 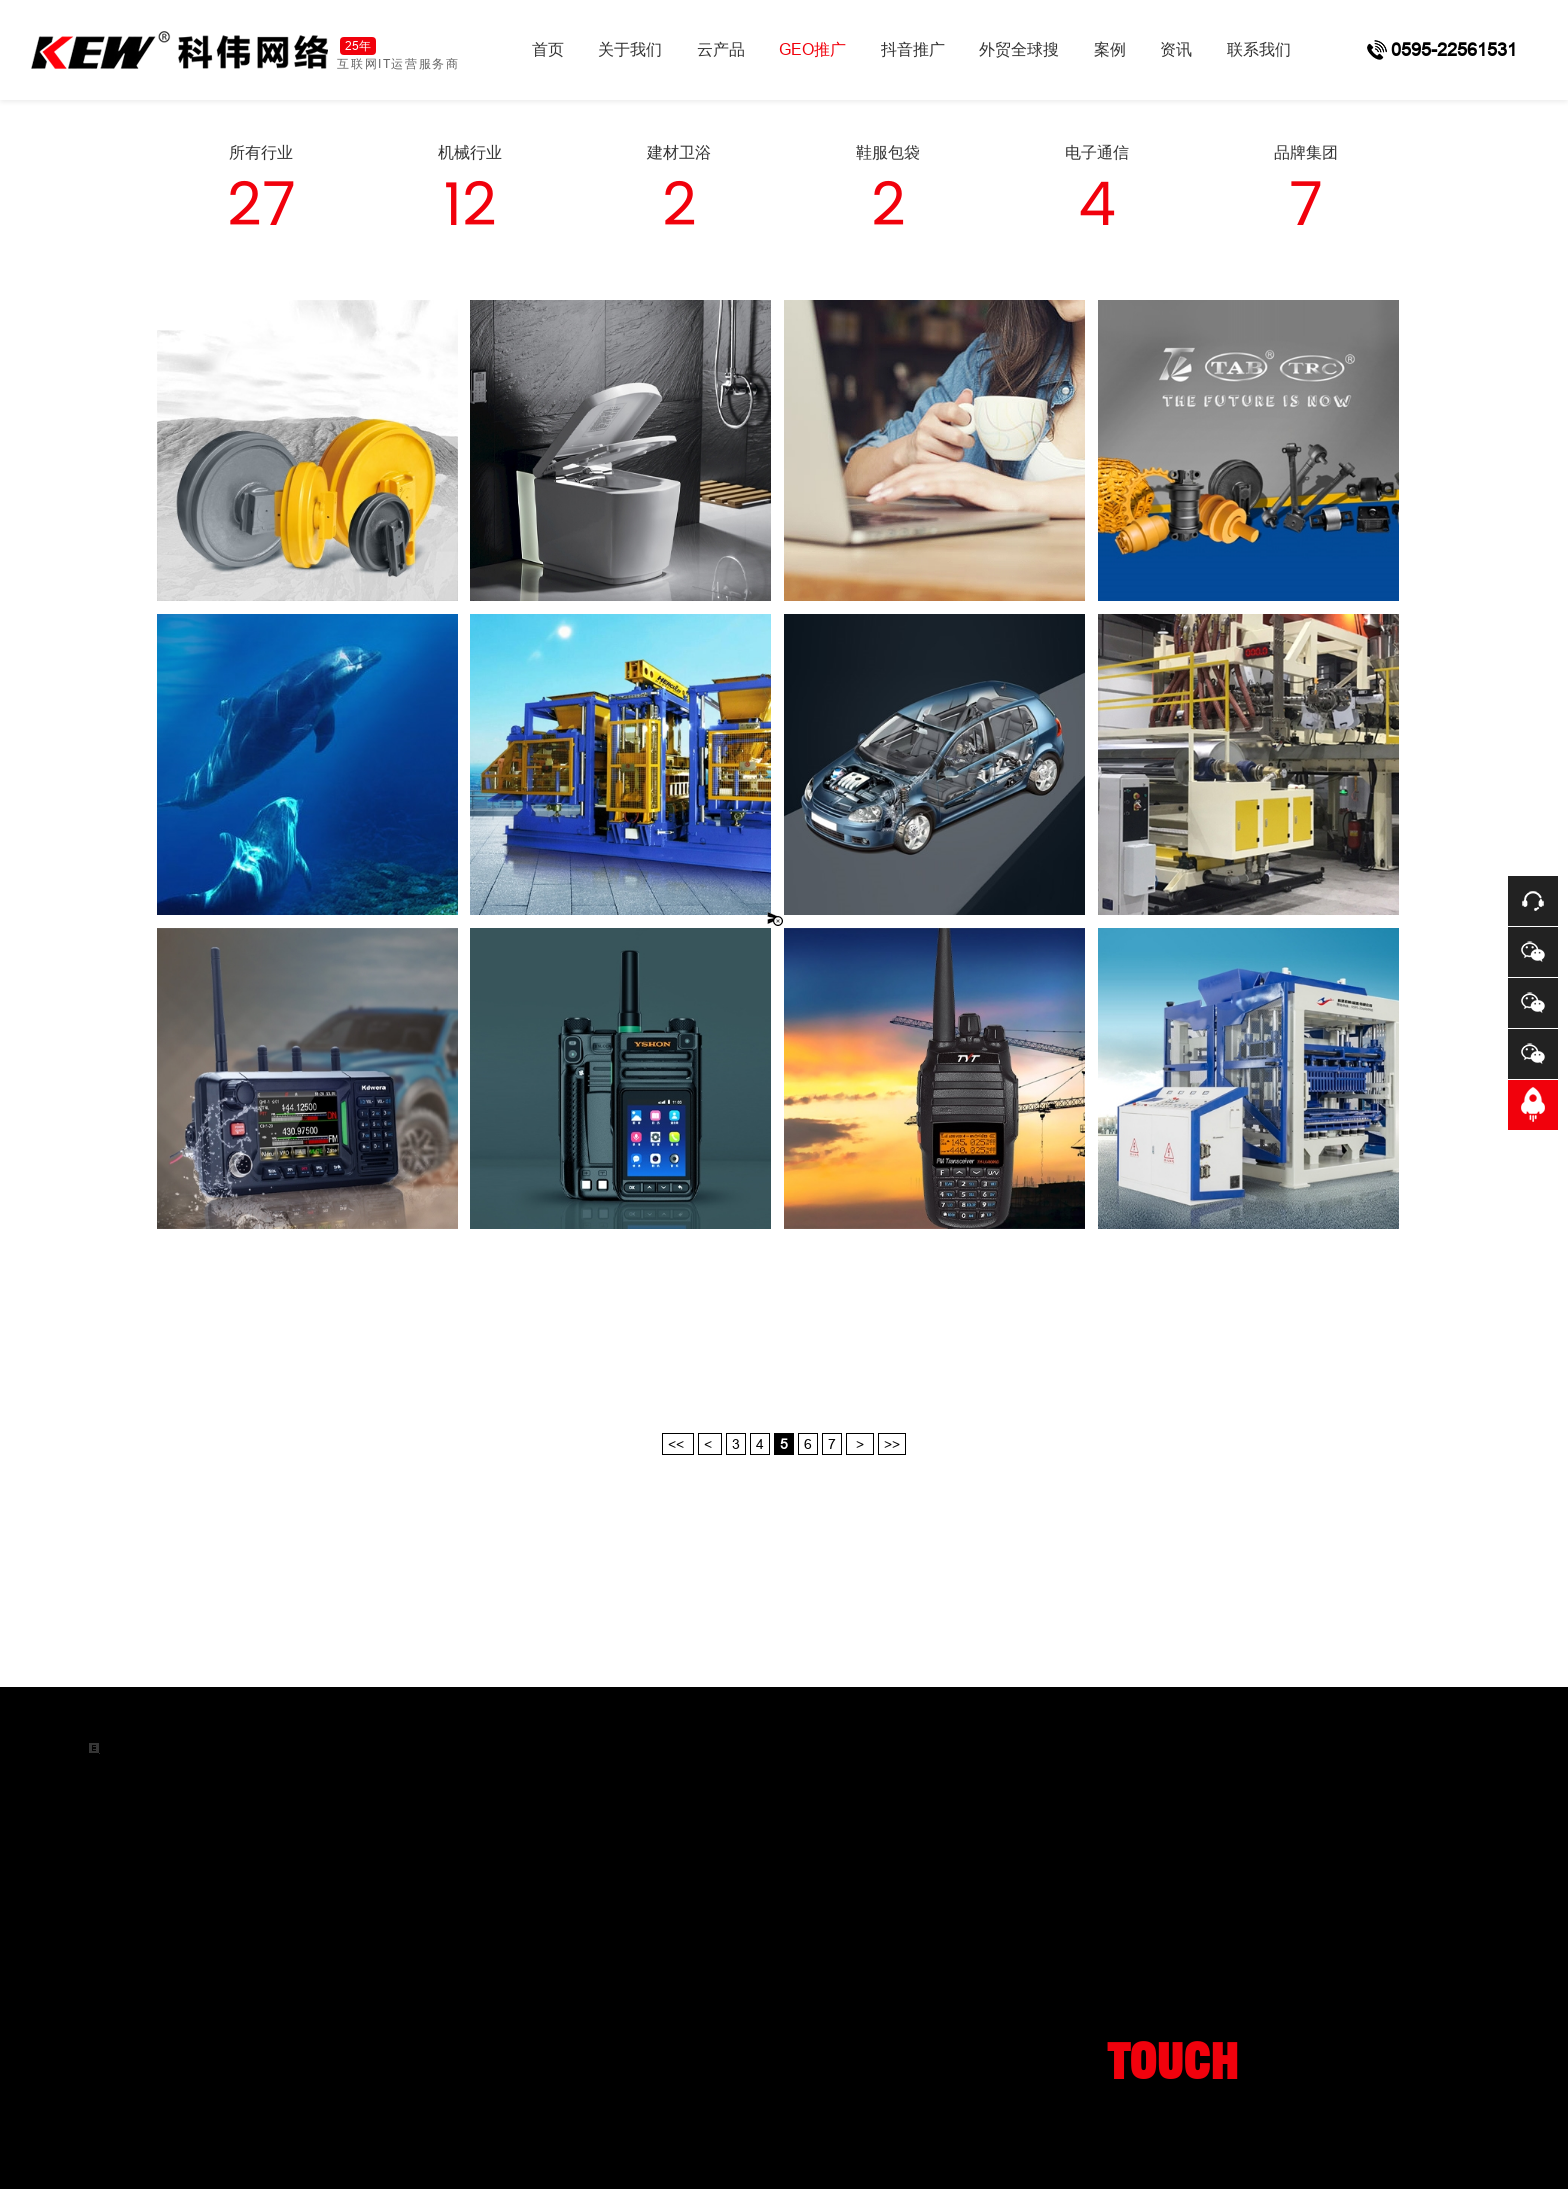 I want to click on indicates explicit content warning, so click(x=94, y=1748).